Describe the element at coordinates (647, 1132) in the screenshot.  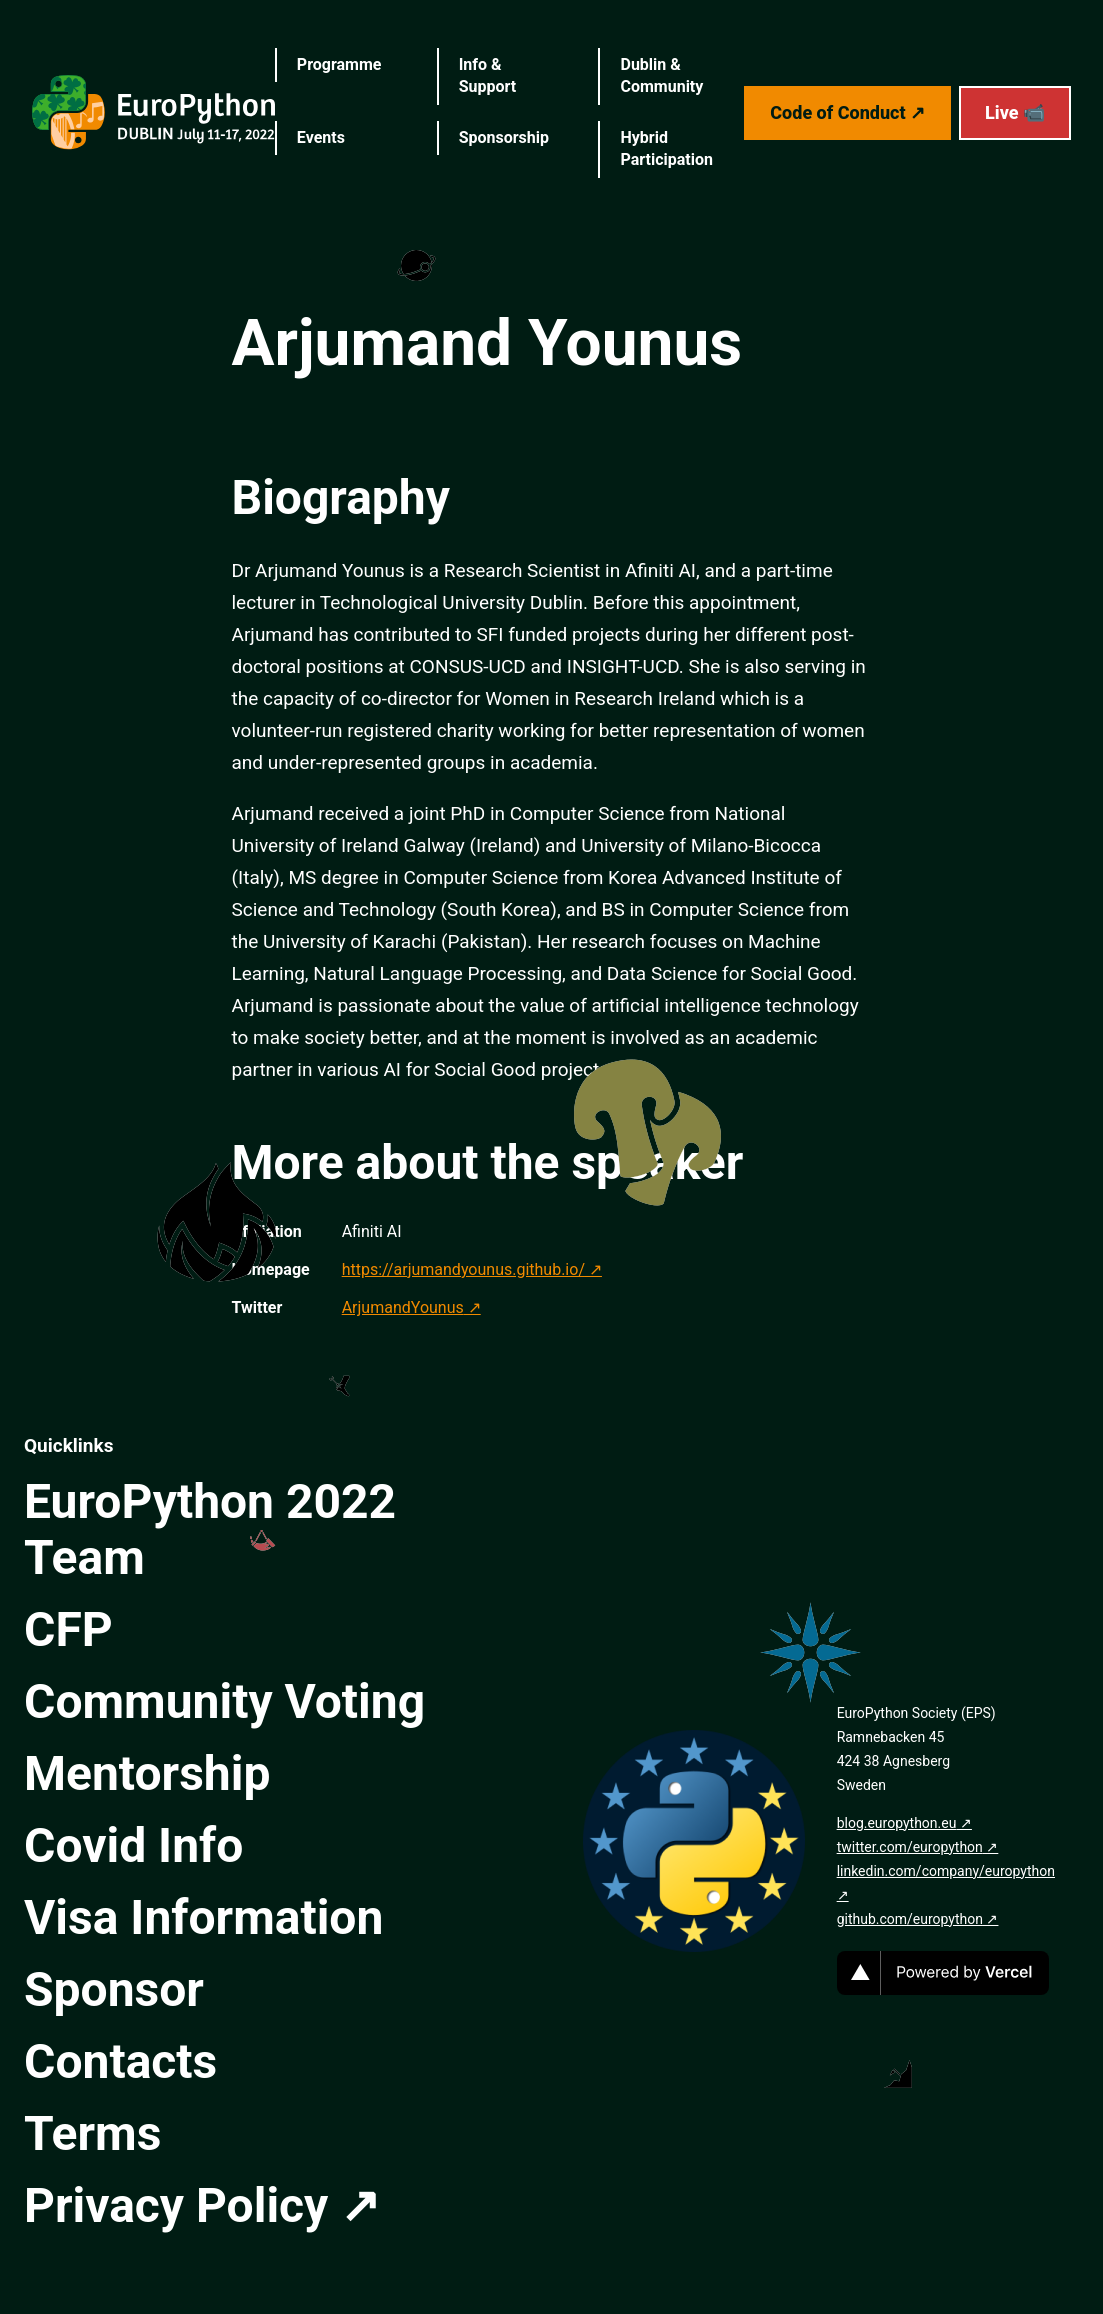
I see `select mushroom ingredient` at that location.